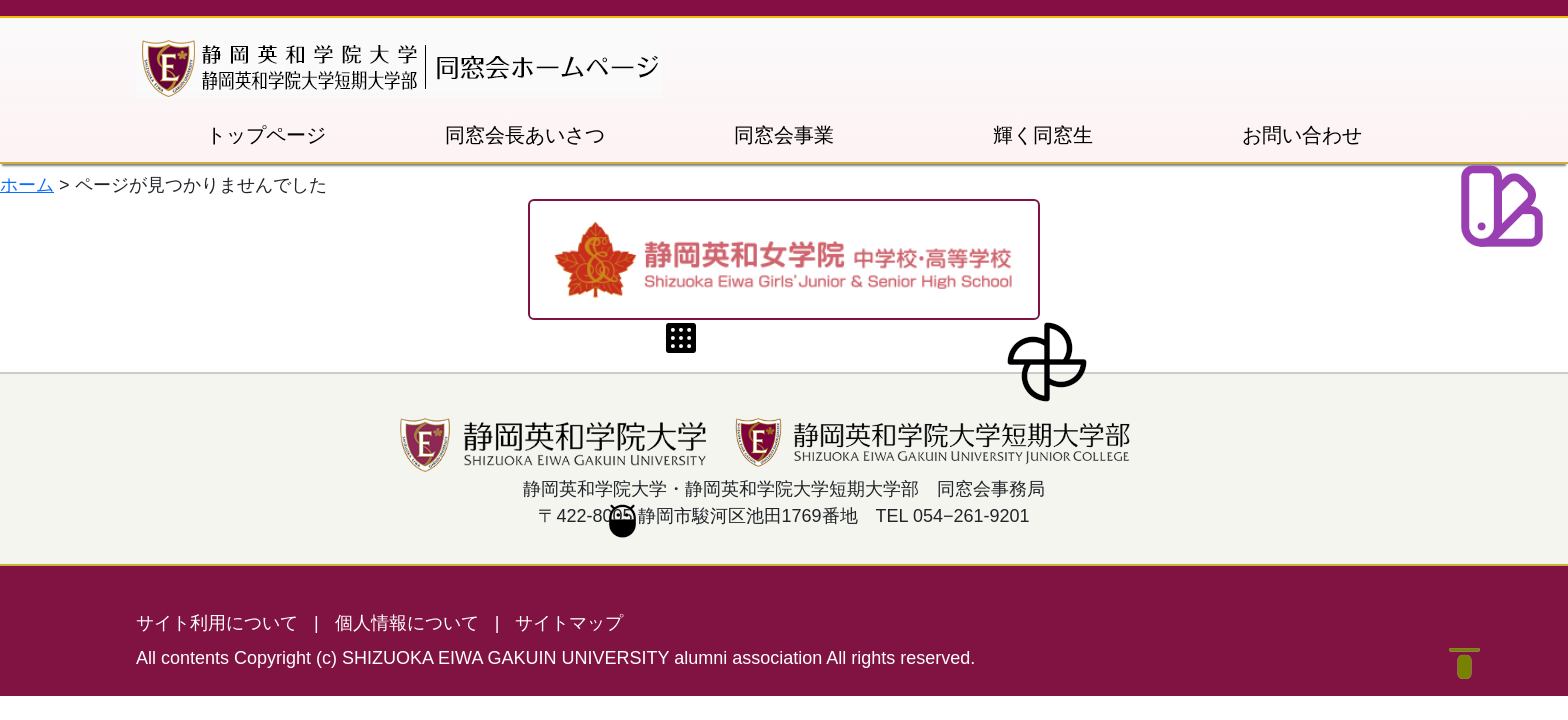 The width and height of the screenshot is (1568, 720). I want to click on open app drawer or launcher, so click(681, 338).